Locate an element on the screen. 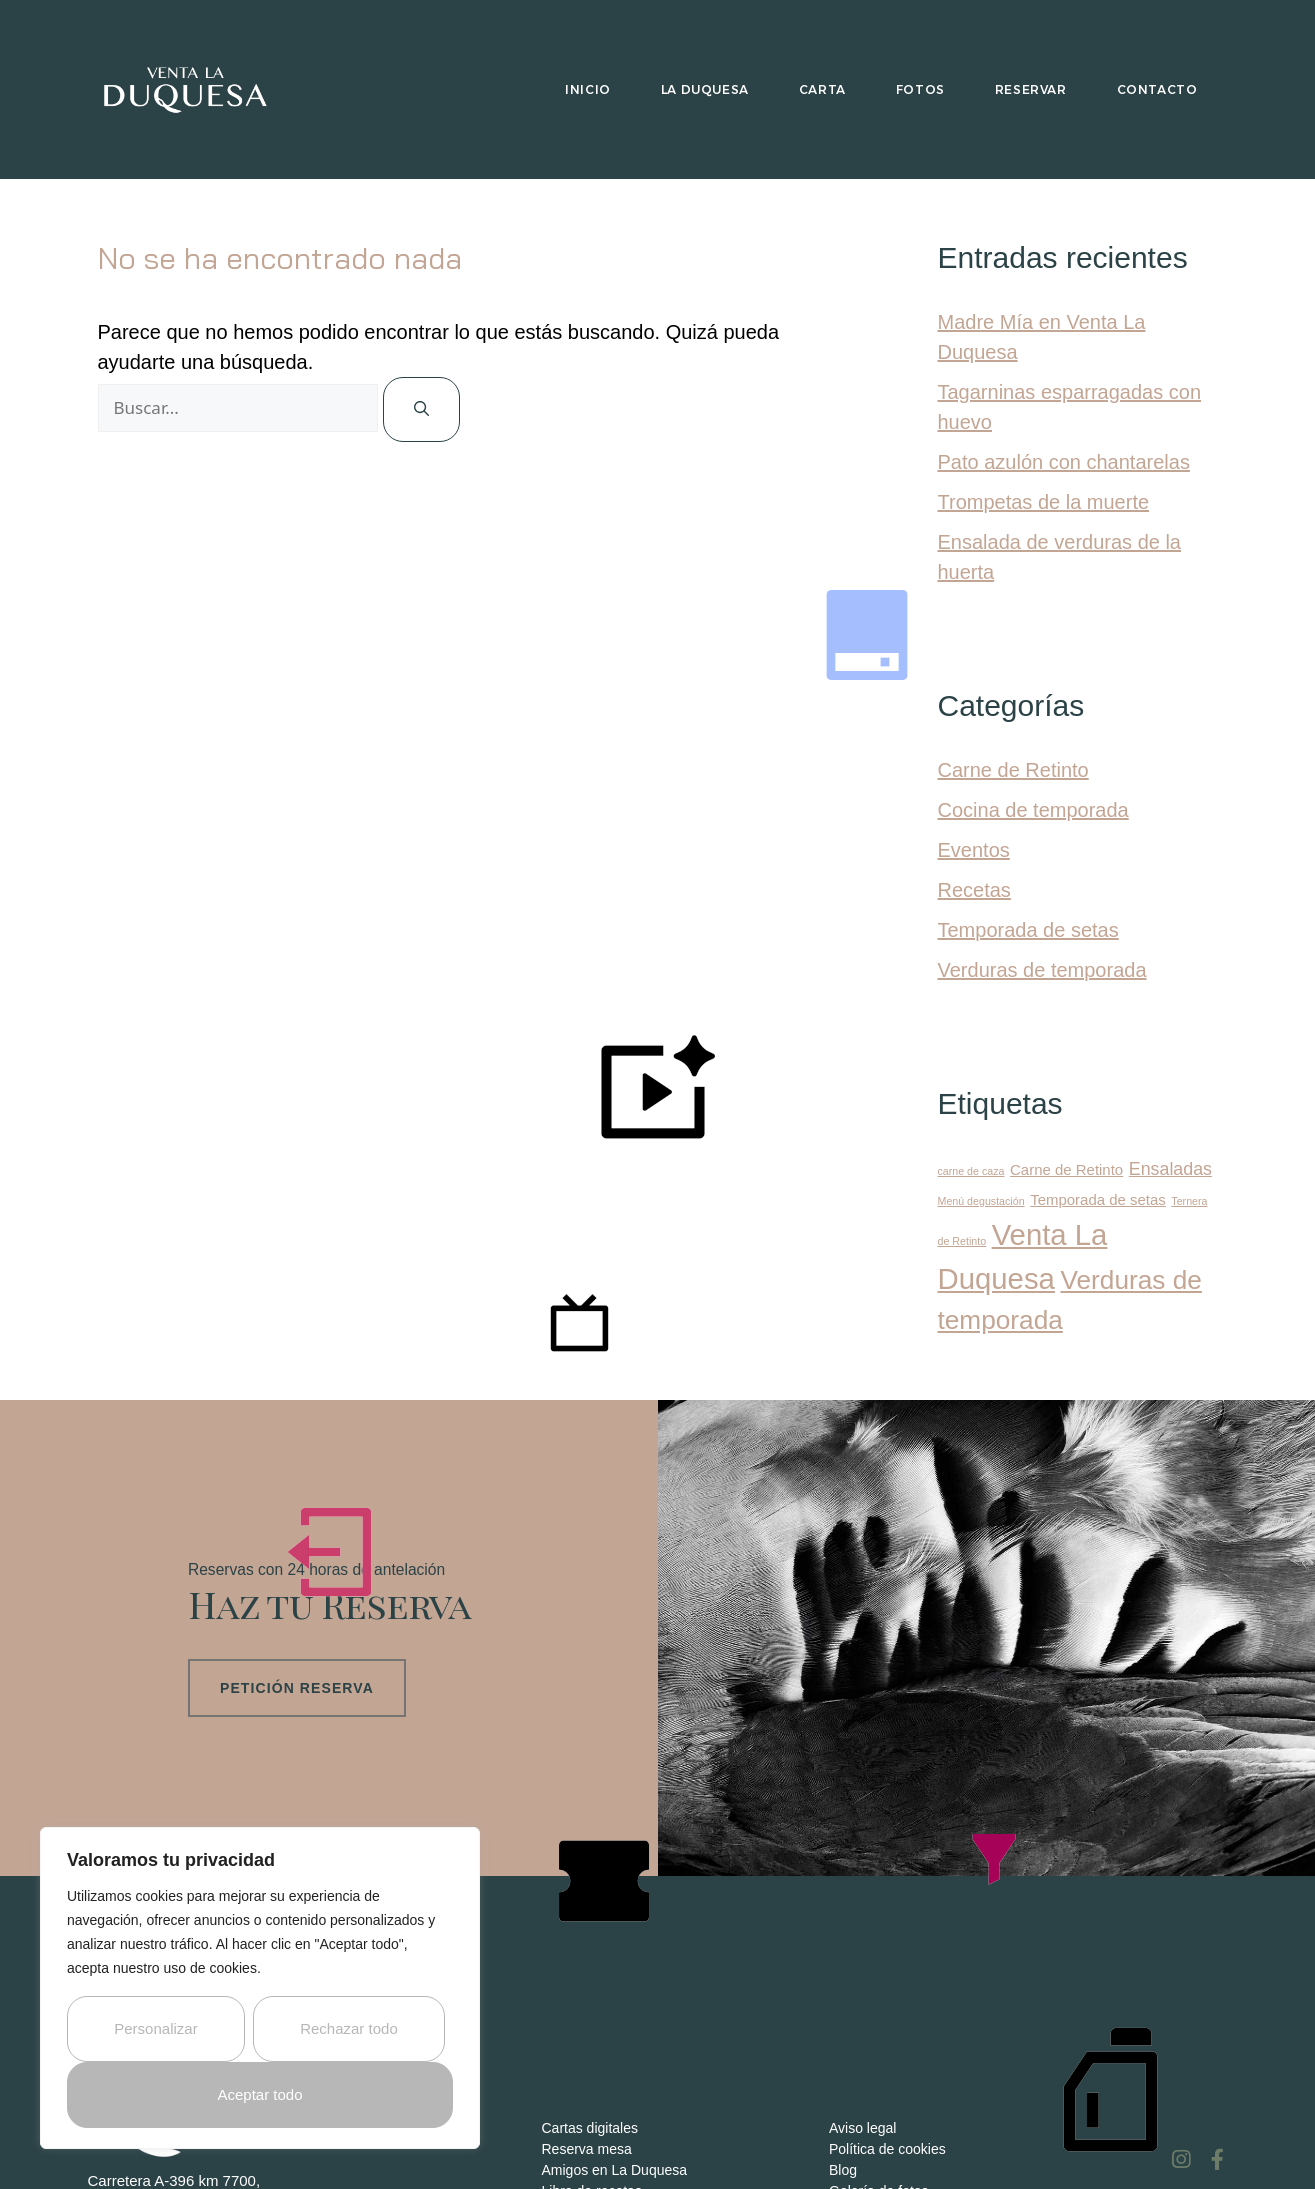  access TV or video streaming features is located at coordinates (579, 1325).